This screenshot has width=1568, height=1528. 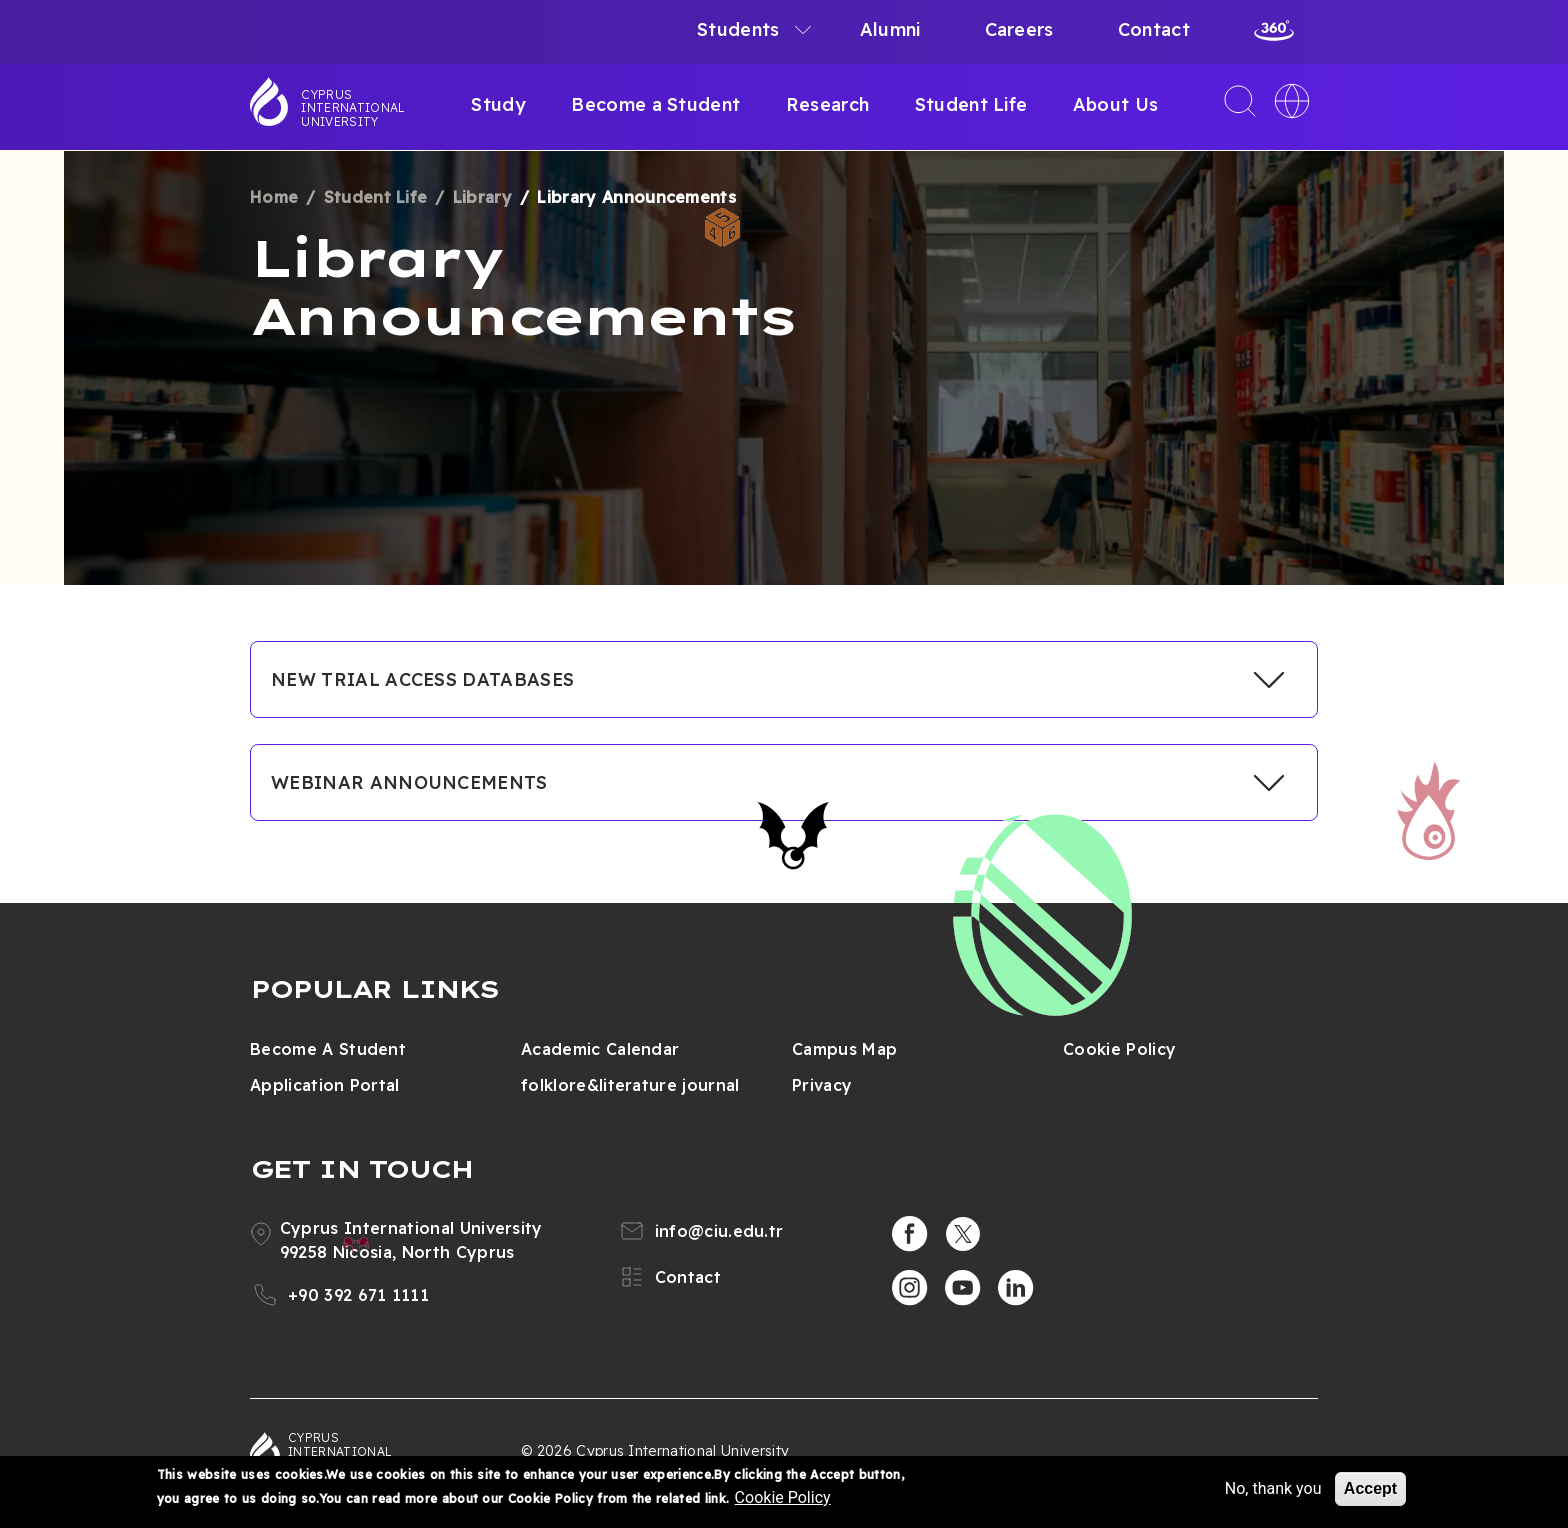 I want to click on equip shoulder armor to your character, so click(x=356, y=1245).